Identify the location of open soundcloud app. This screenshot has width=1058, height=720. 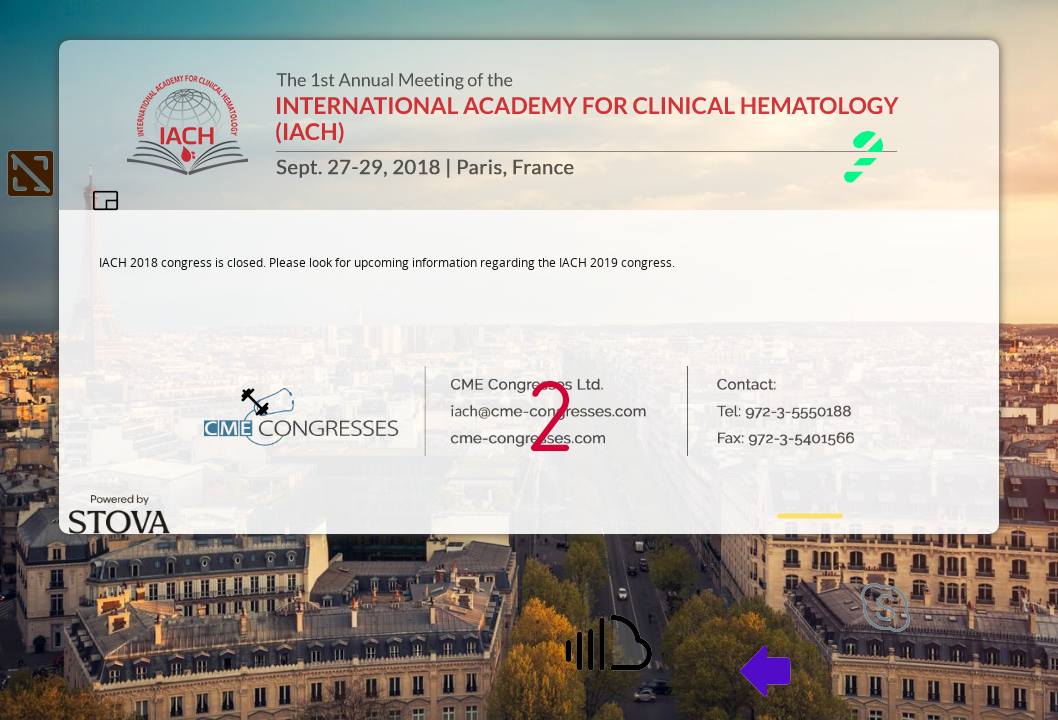
(607, 645).